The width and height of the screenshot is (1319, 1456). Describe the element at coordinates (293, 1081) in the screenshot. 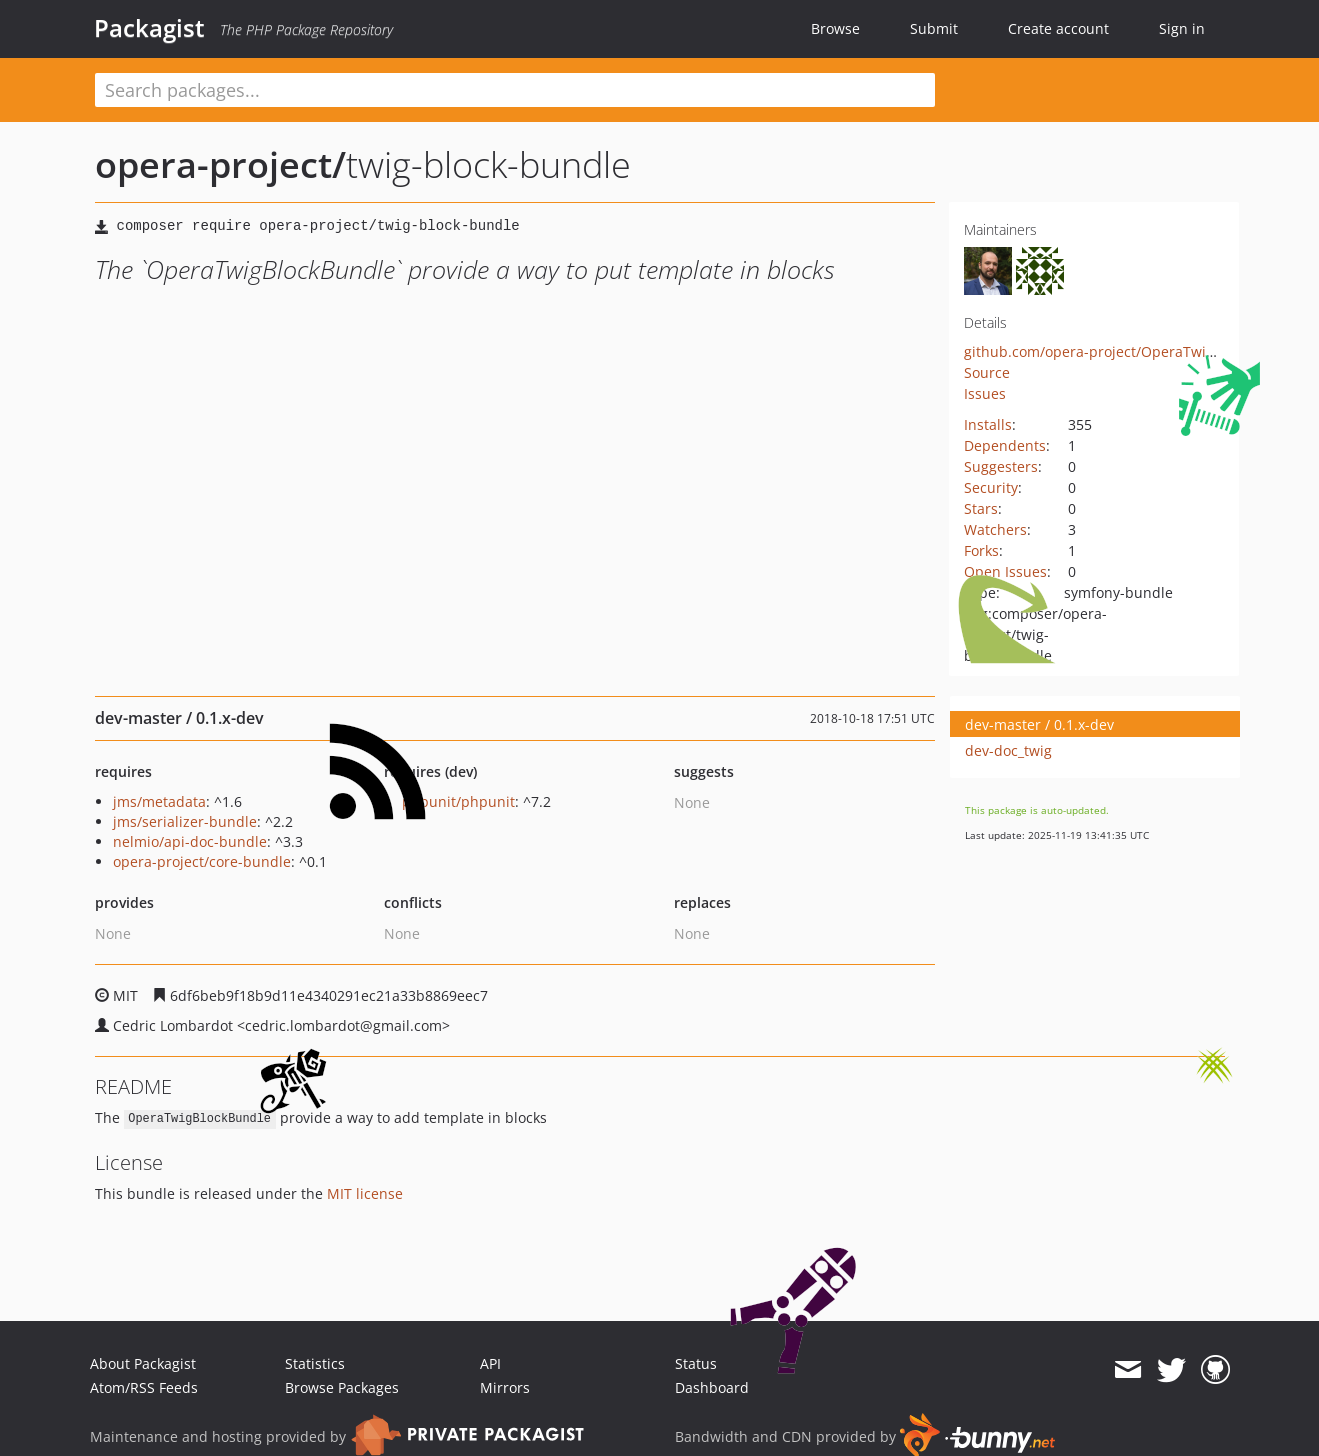

I see `decorative icon representing guns and roses theme` at that location.